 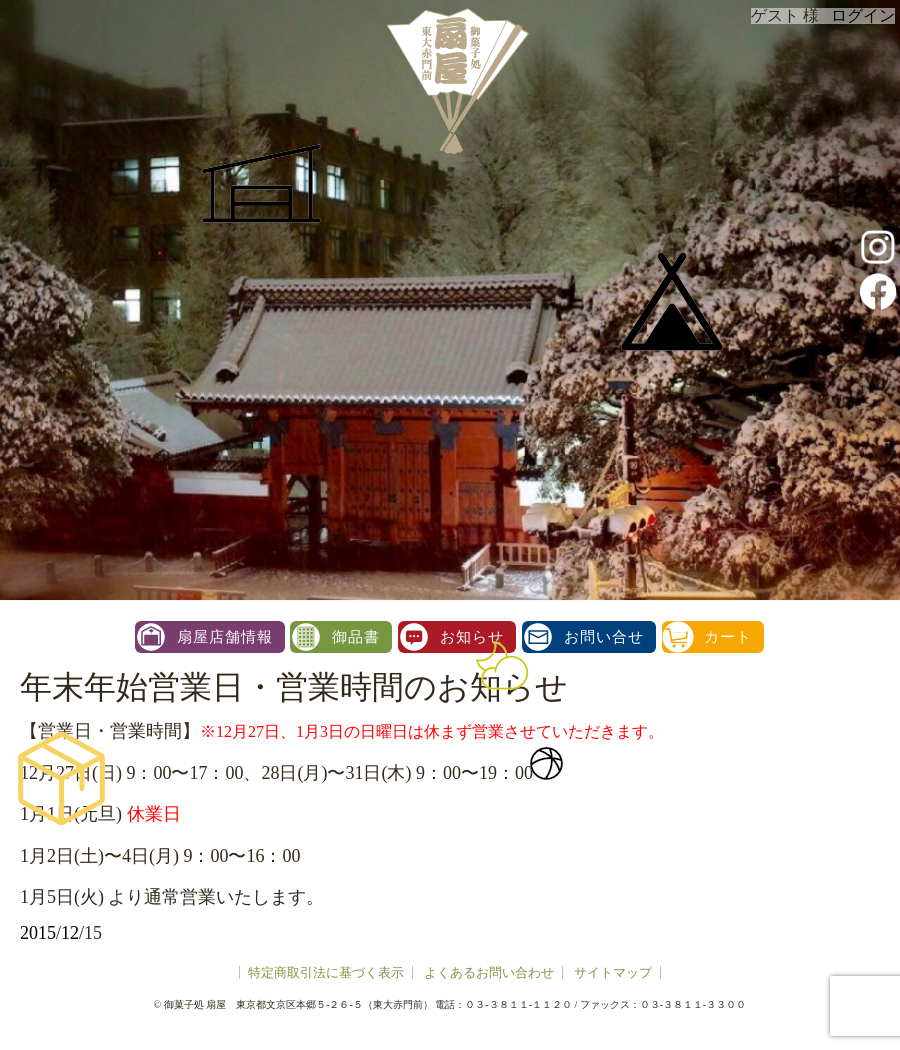 I want to click on indicates nighttime or evening weather conditions, so click(x=501, y=668).